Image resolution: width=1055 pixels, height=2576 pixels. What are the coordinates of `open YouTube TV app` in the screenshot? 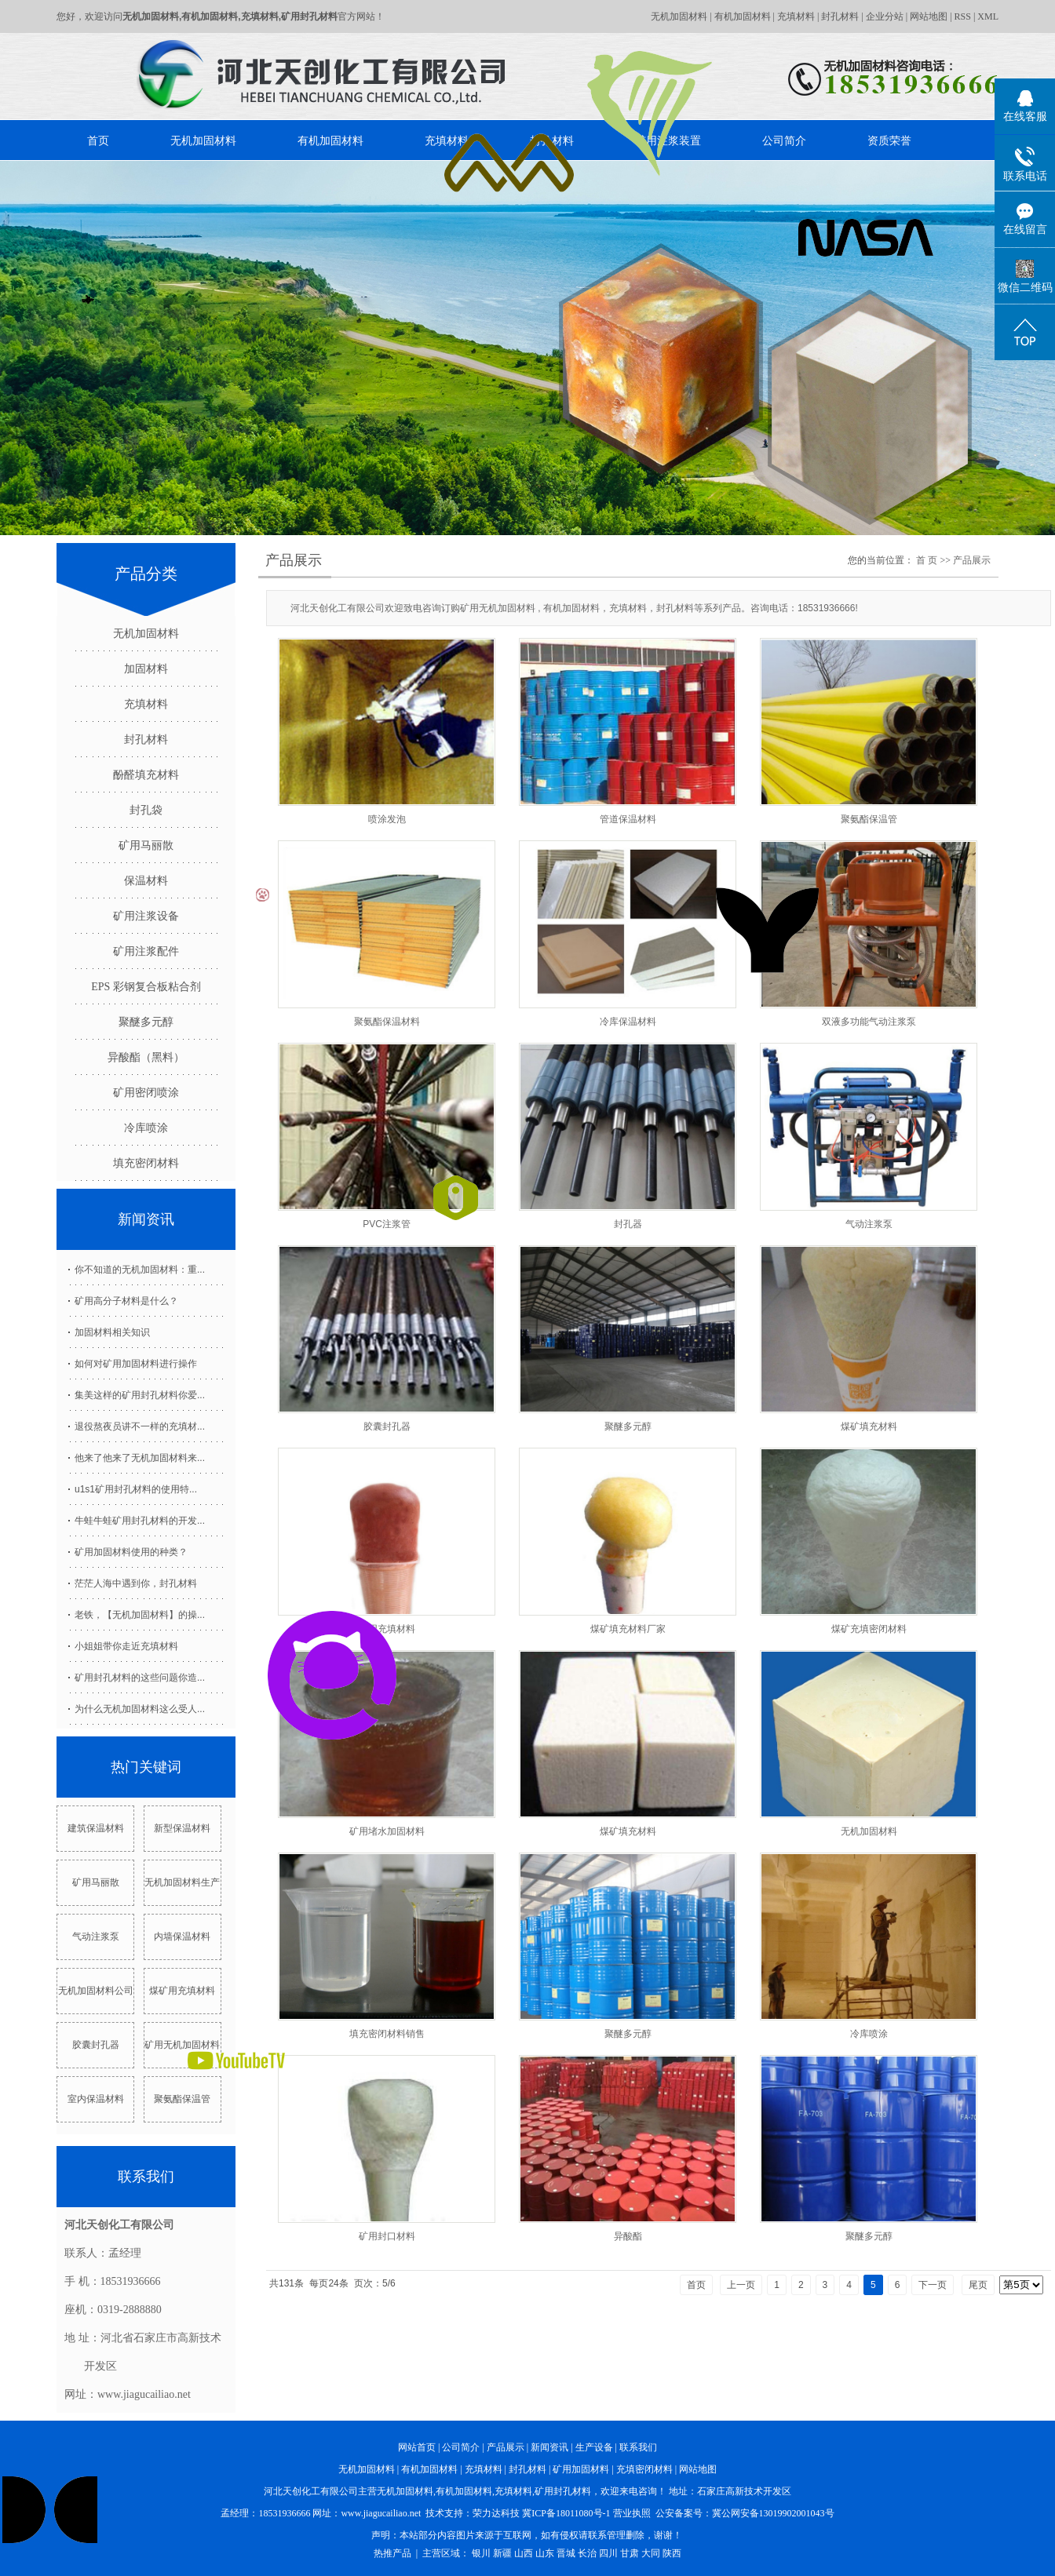 It's located at (236, 2060).